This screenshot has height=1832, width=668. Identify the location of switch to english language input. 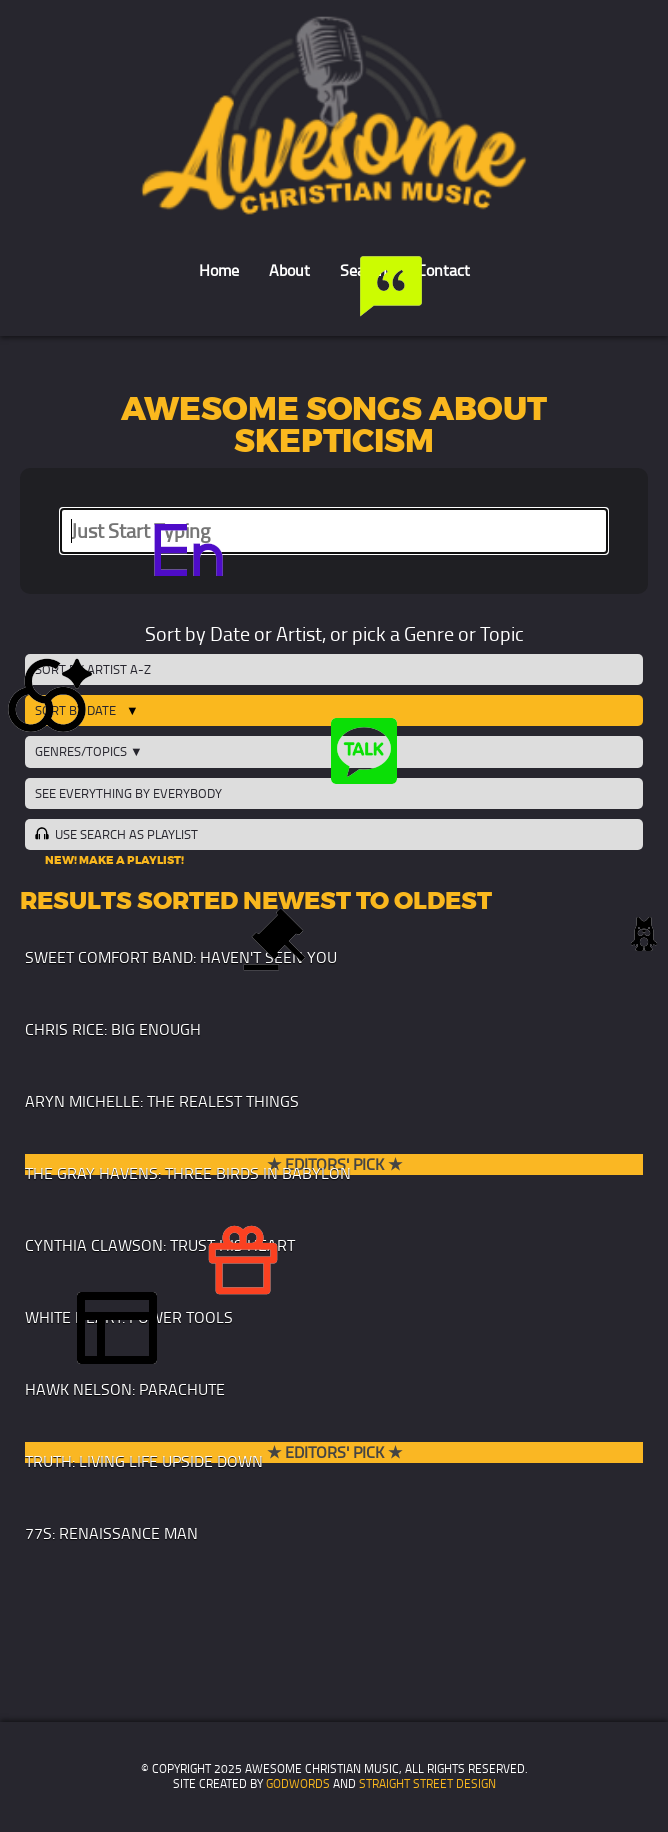
(187, 550).